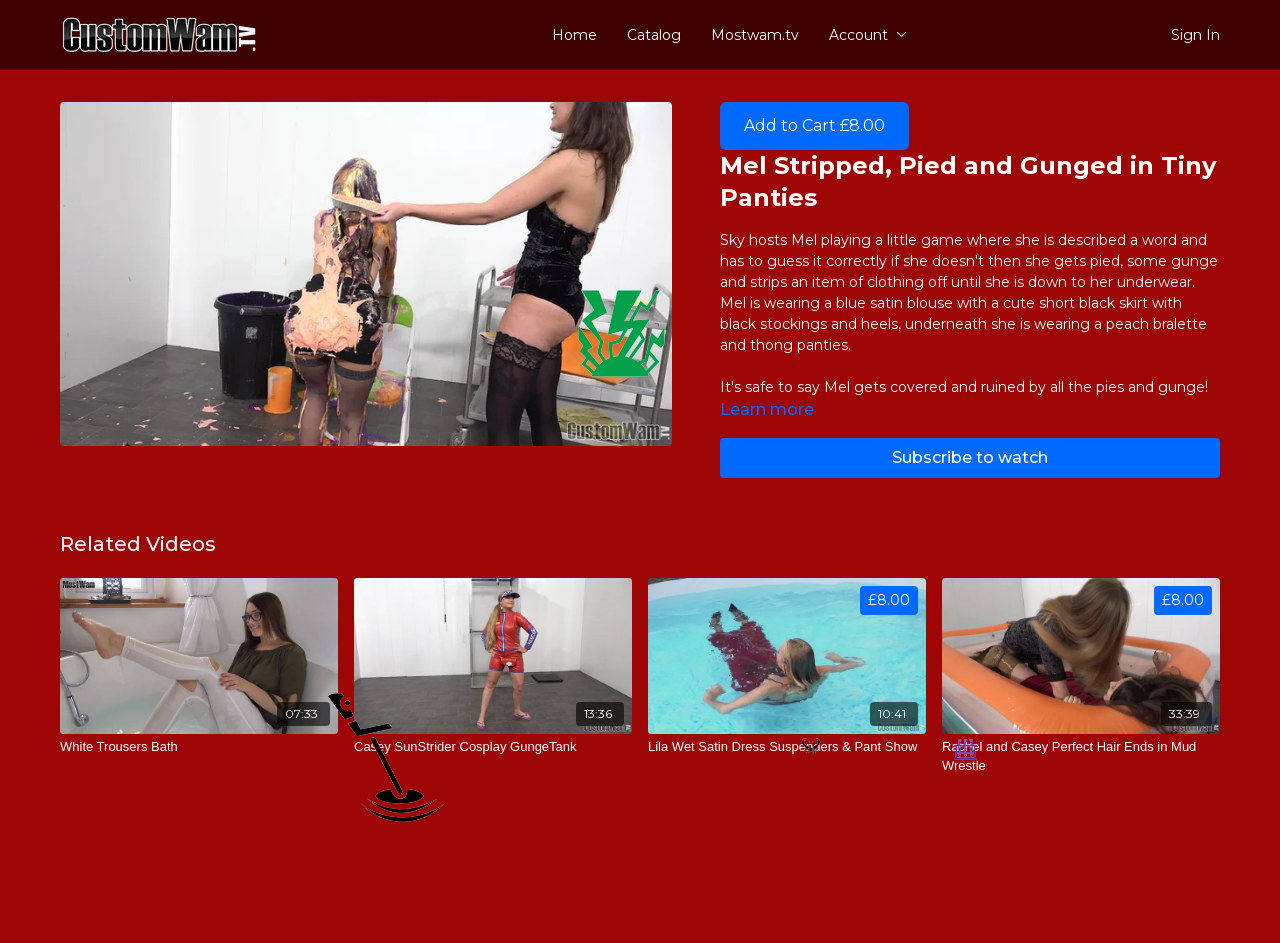 The width and height of the screenshot is (1280, 943). What do you see at coordinates (386, 757) in the screenshot?
I see `metal detector tool or feature` at bounding box center [386, 757].